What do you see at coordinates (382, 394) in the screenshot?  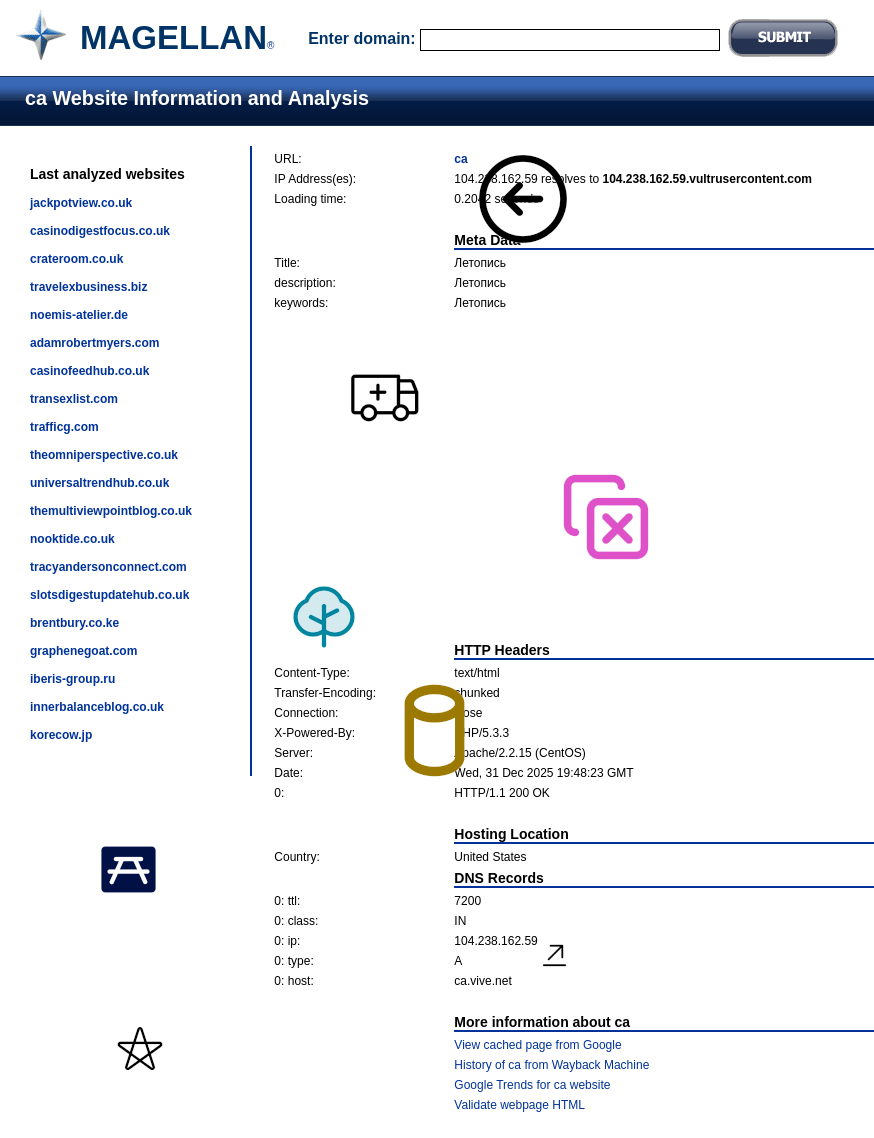 I see `access emergency medical services` at bounding box center [382, 394].